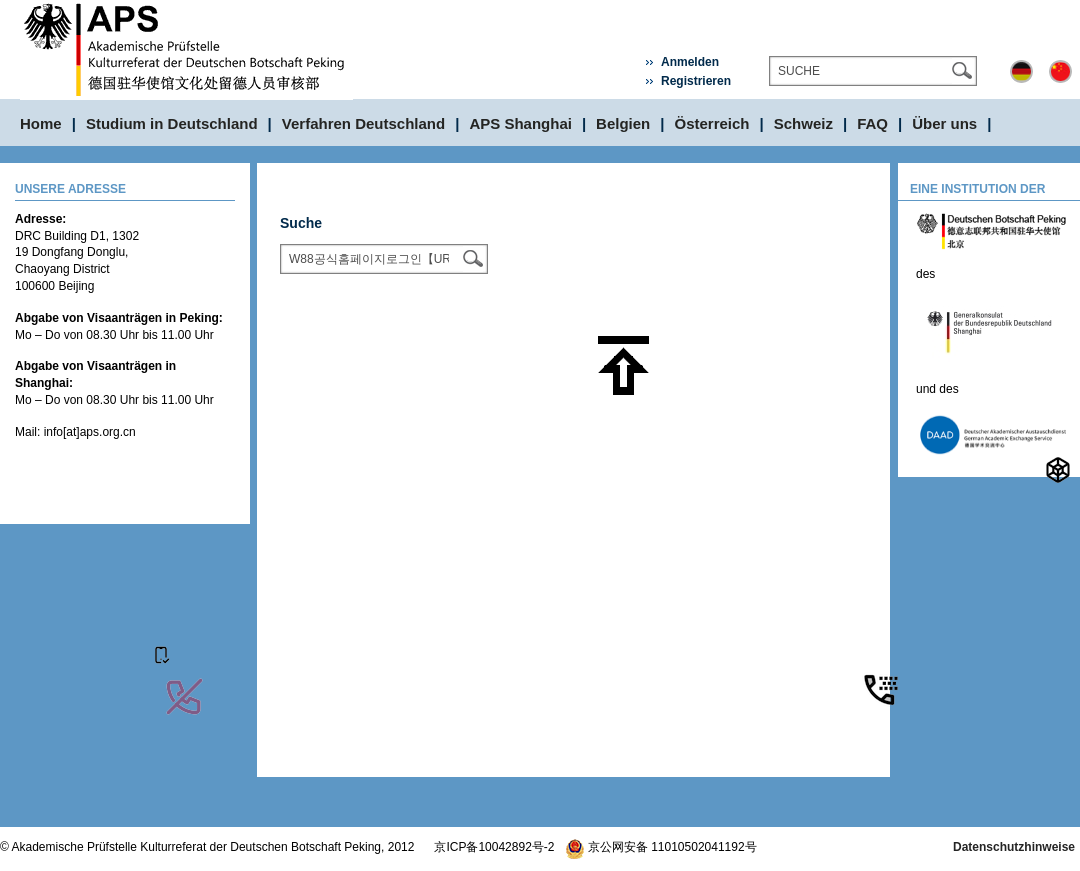  I want to click on open NetBeans IDE, so click(1058, 470).